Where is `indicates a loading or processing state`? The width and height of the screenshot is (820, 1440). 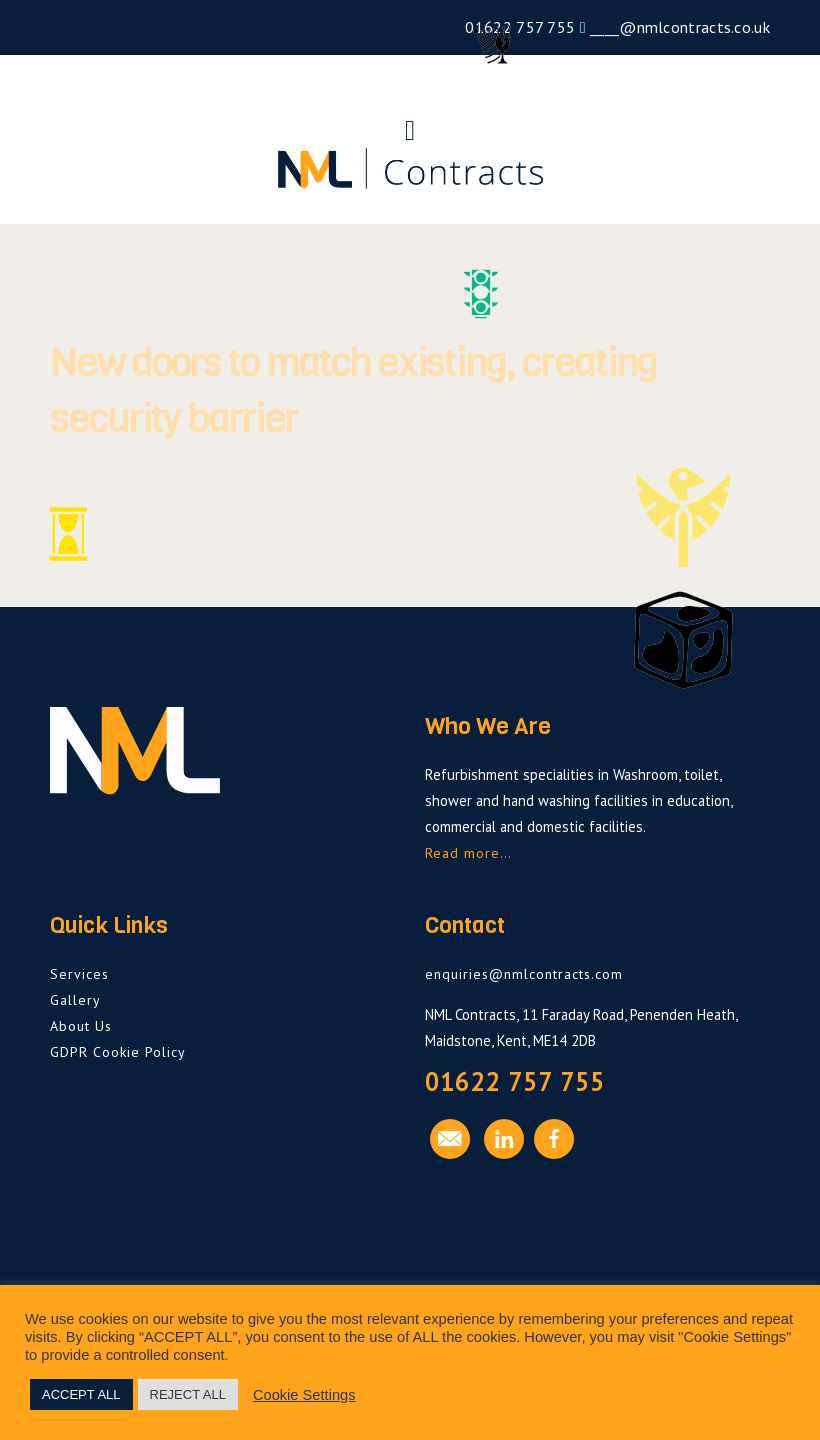
indicates a loading or processing state is located at coordinates (68, 534).